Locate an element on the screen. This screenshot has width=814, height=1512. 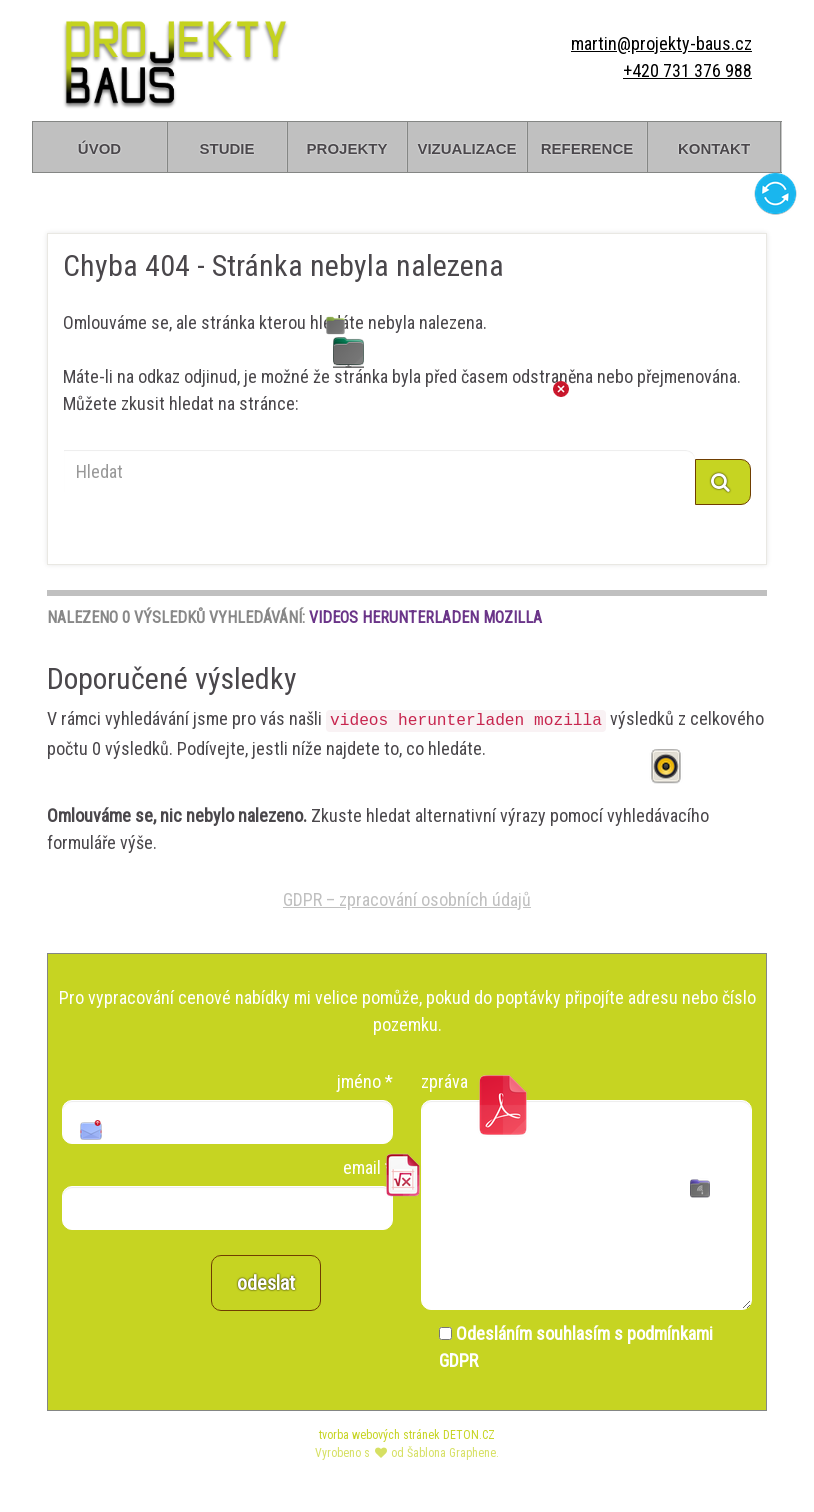
libreoffice math formula template file is located at coordinates (403, 1175).